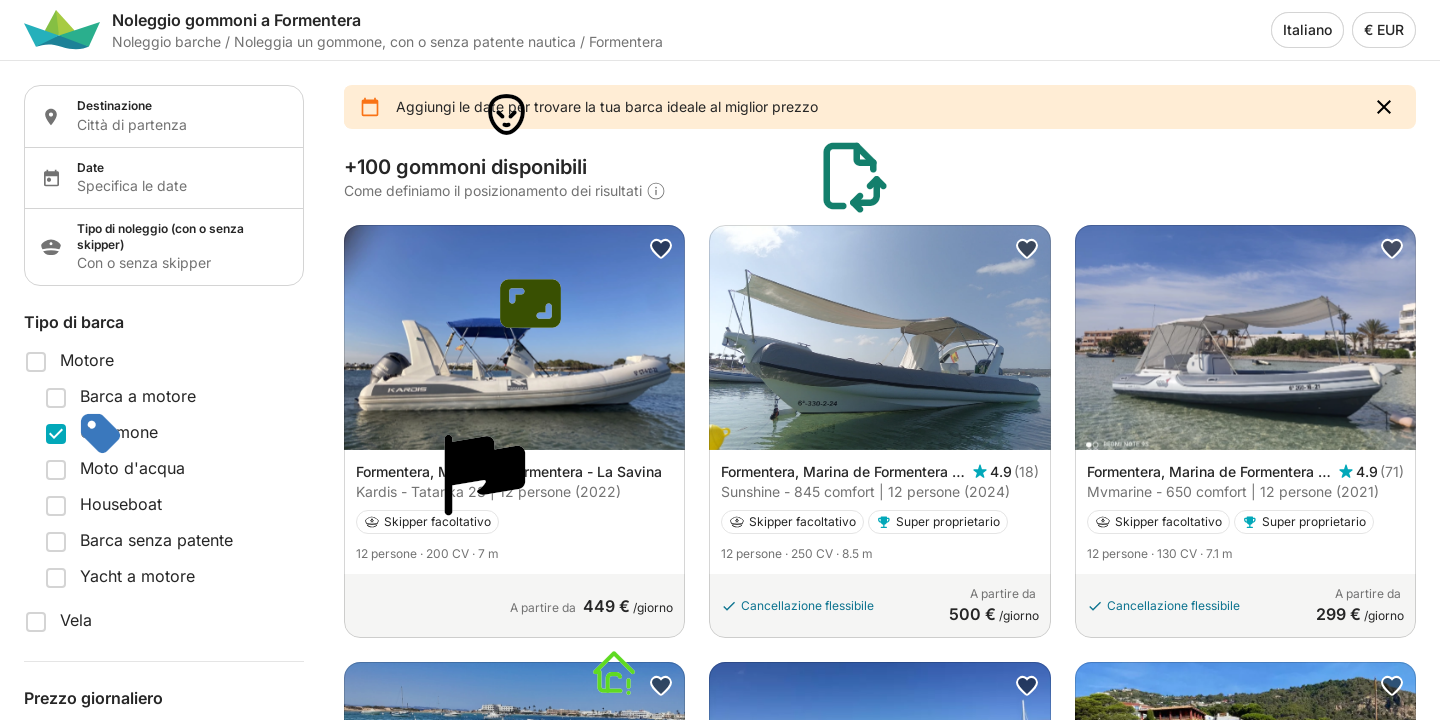 This screenshot has width=1440, height=720. What do you see at coordinates (483, 477) in the screenshot?
I see `report or flag a message` at bounding box center [483, 477].